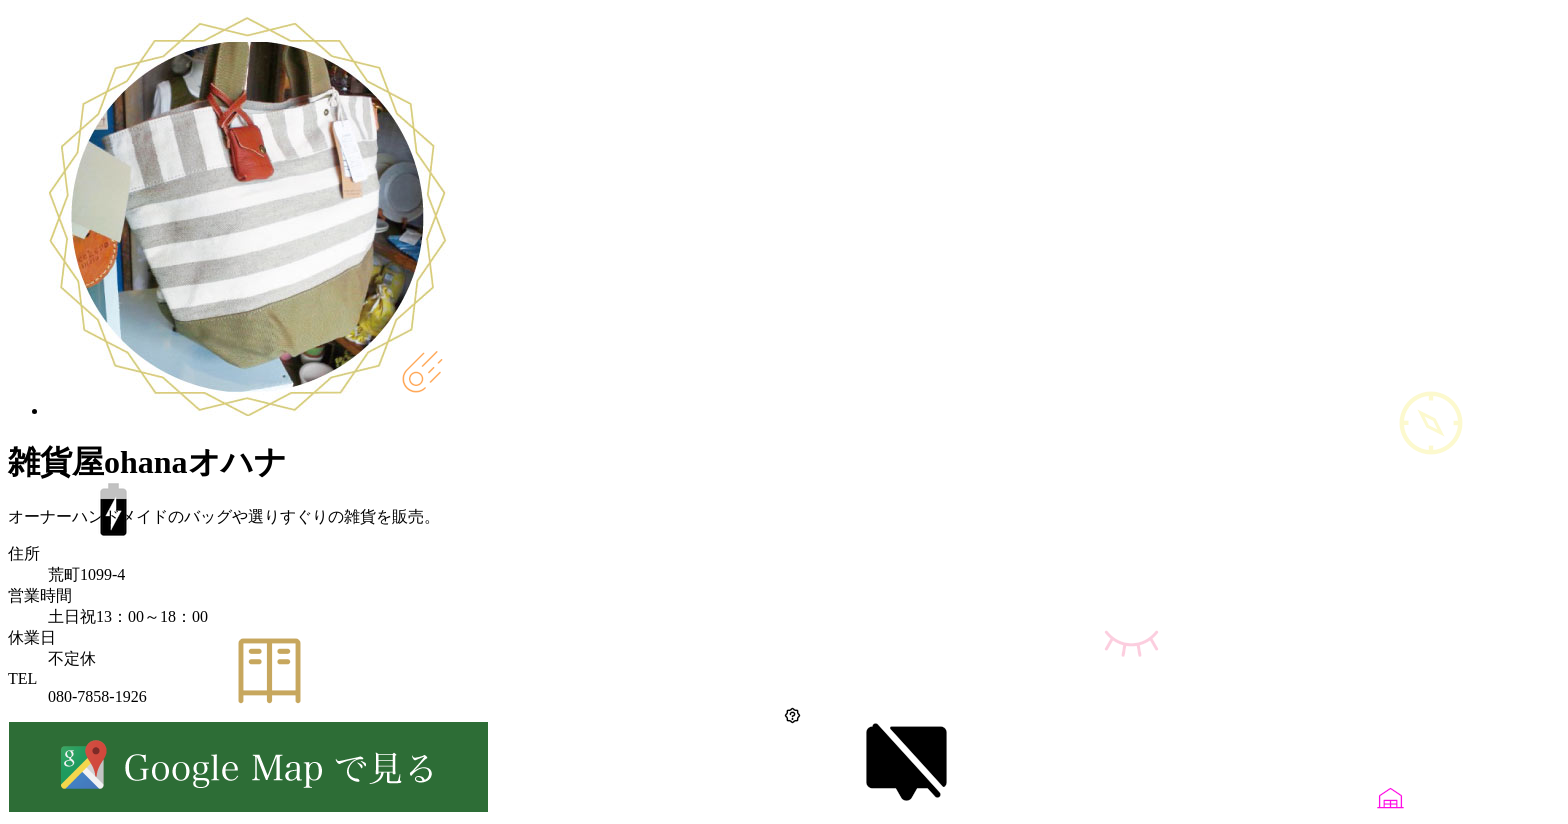 This screenshot has width=1568, height=824. I want to click on access help or FAQ section, so click(792, 715).